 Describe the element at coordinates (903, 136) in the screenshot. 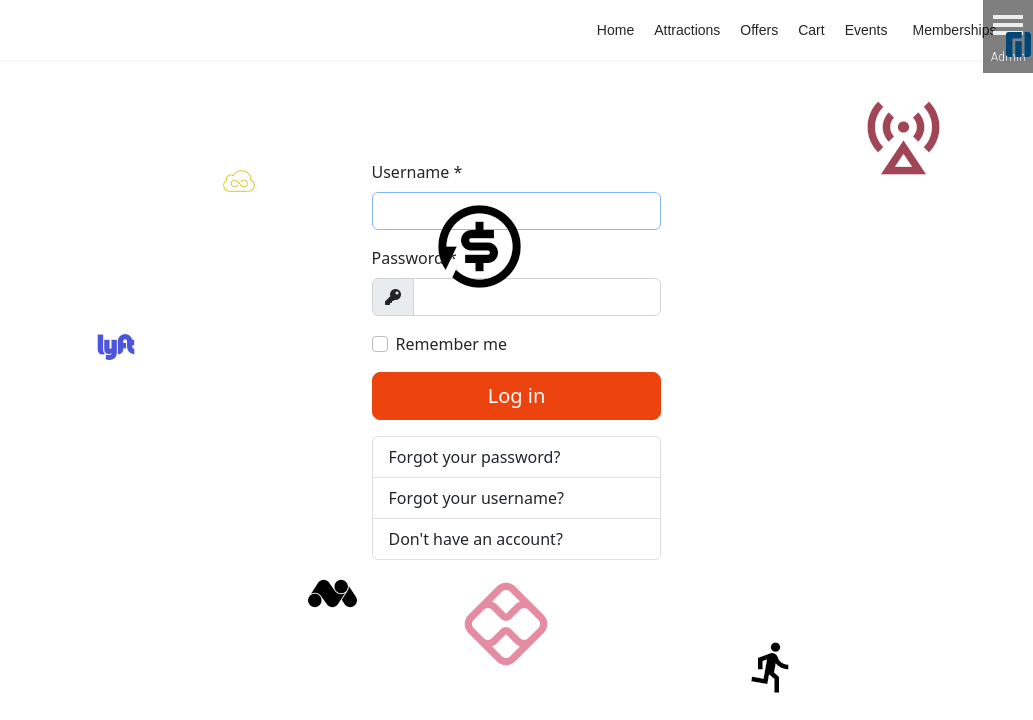

I see `access wireless network or base station settings` at that location.